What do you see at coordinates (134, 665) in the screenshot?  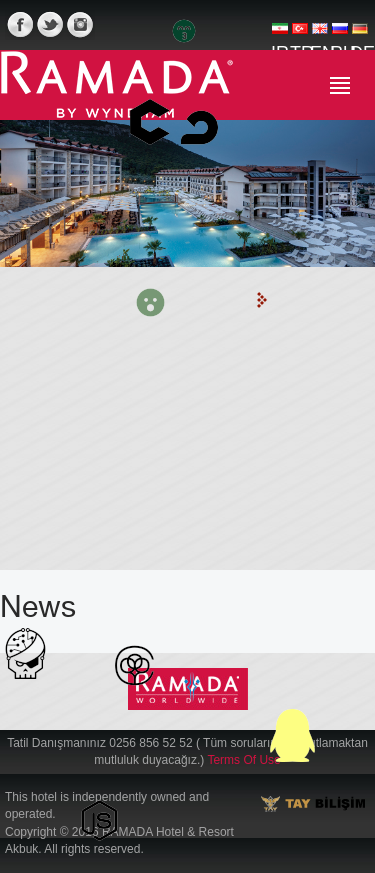 I see `visit cotton bureau website` at bounding box center [134, 665].